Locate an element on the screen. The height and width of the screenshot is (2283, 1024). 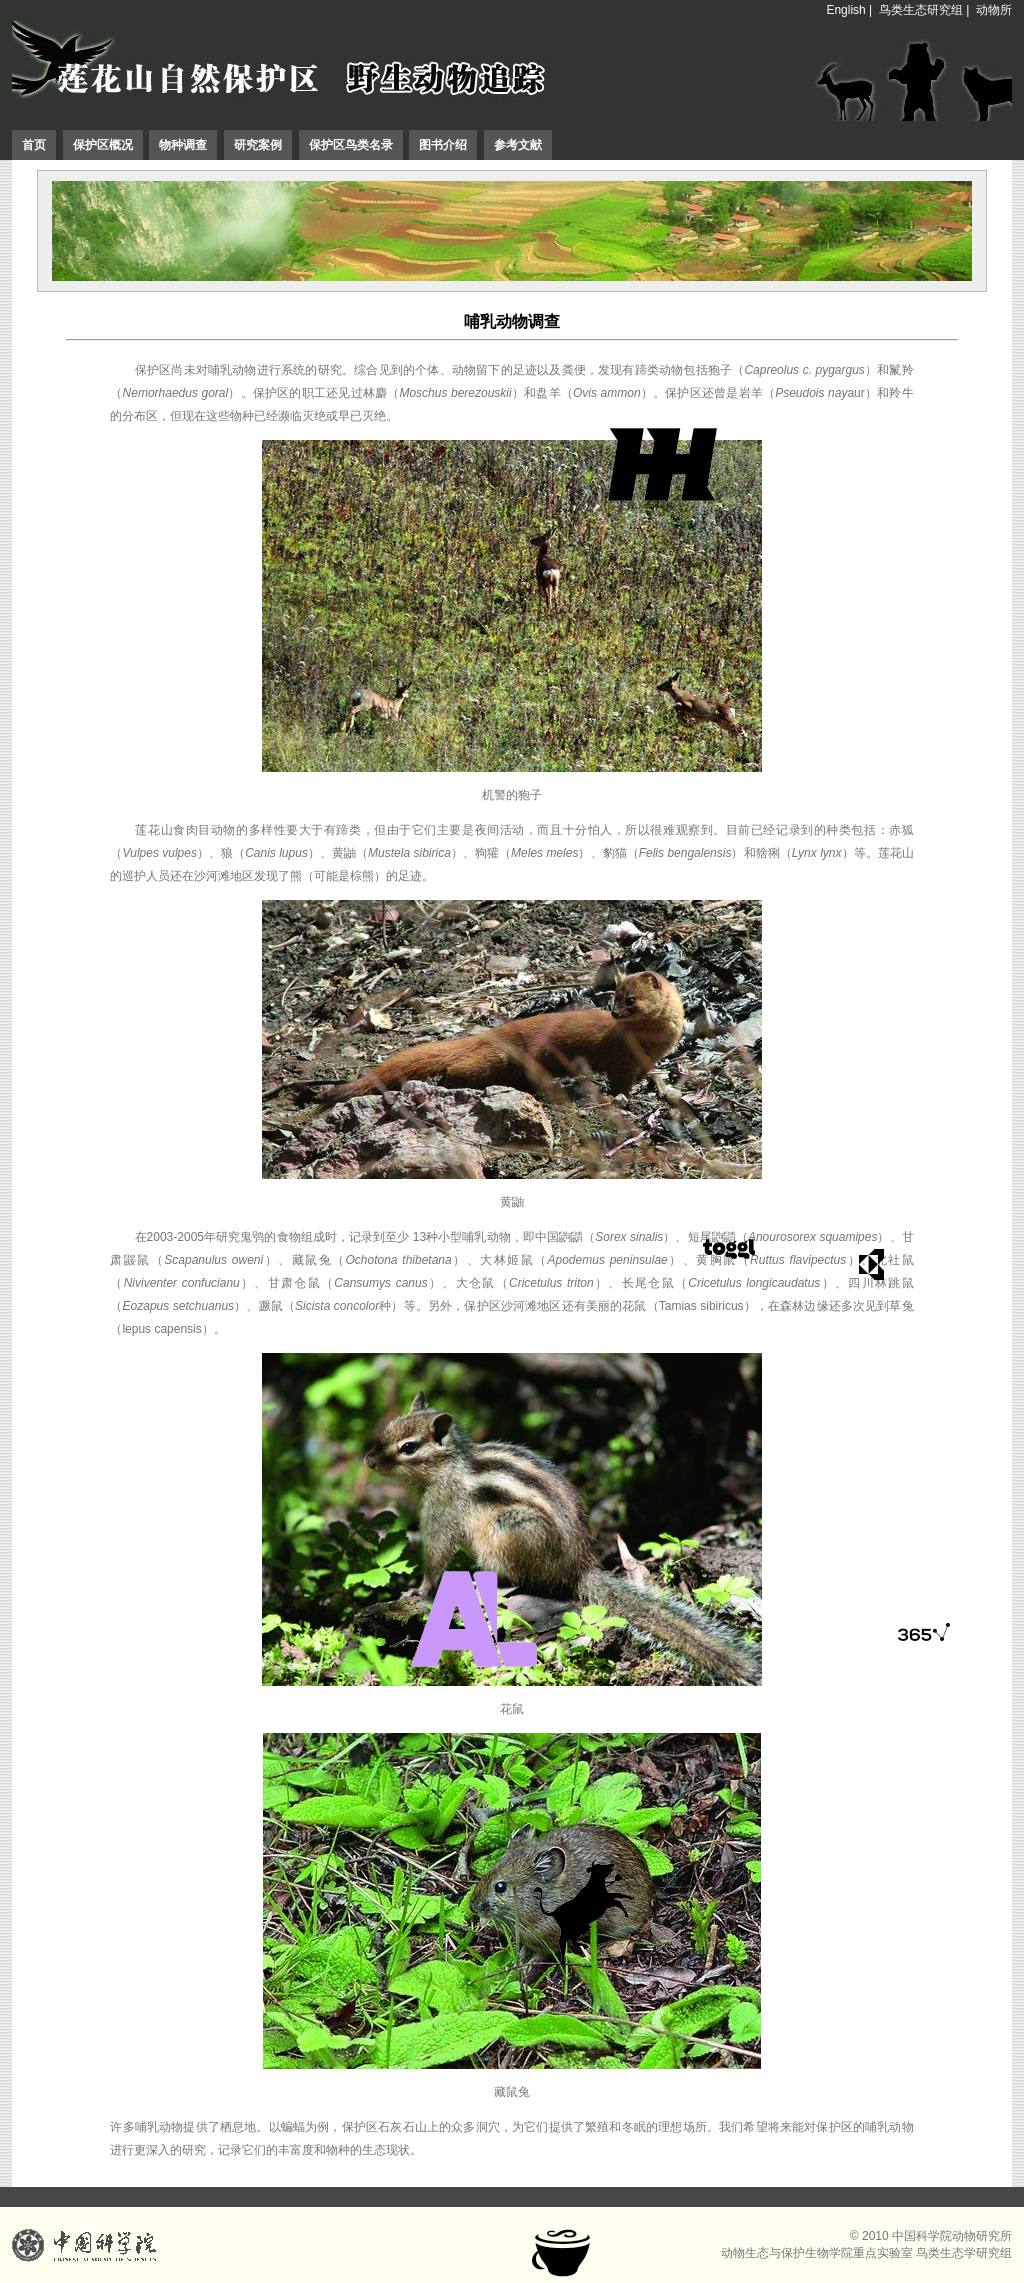
open the Car Throttle app is located at coordinates (662, 464).